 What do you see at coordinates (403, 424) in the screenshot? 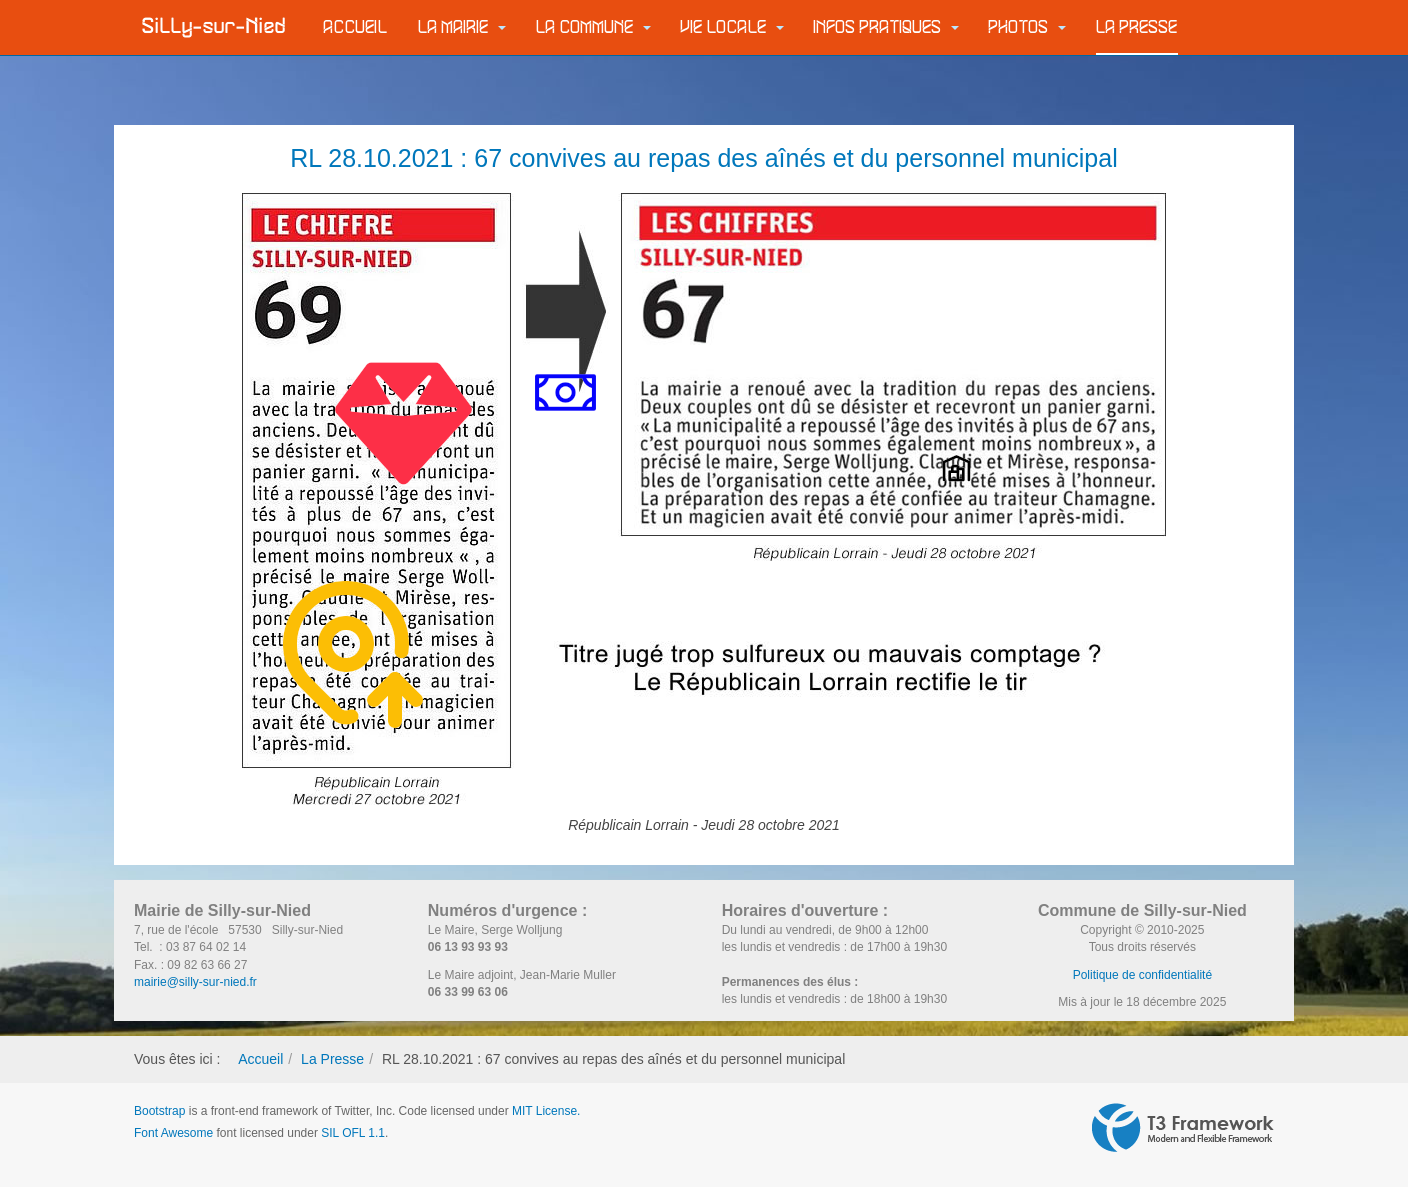
I see `indicates premium or valuable content` at bounding box center [403, 424].